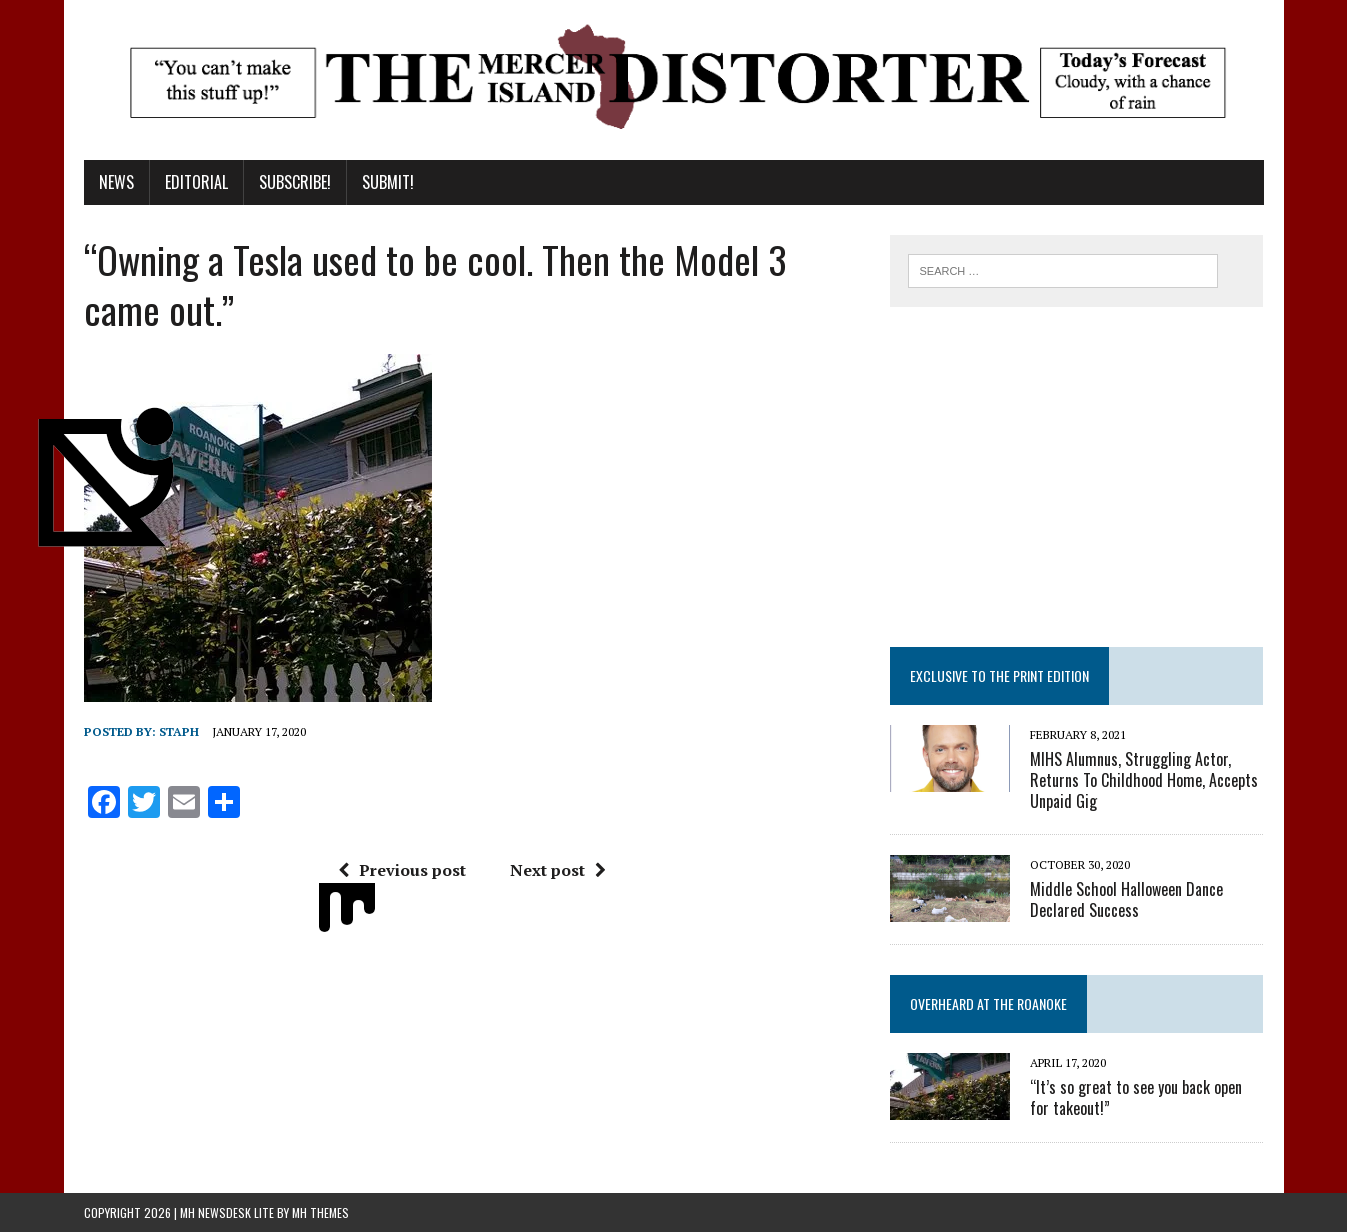 This screenshot has width=1347, height=1232. I want to click on remixicon logo, so click(106, 479).